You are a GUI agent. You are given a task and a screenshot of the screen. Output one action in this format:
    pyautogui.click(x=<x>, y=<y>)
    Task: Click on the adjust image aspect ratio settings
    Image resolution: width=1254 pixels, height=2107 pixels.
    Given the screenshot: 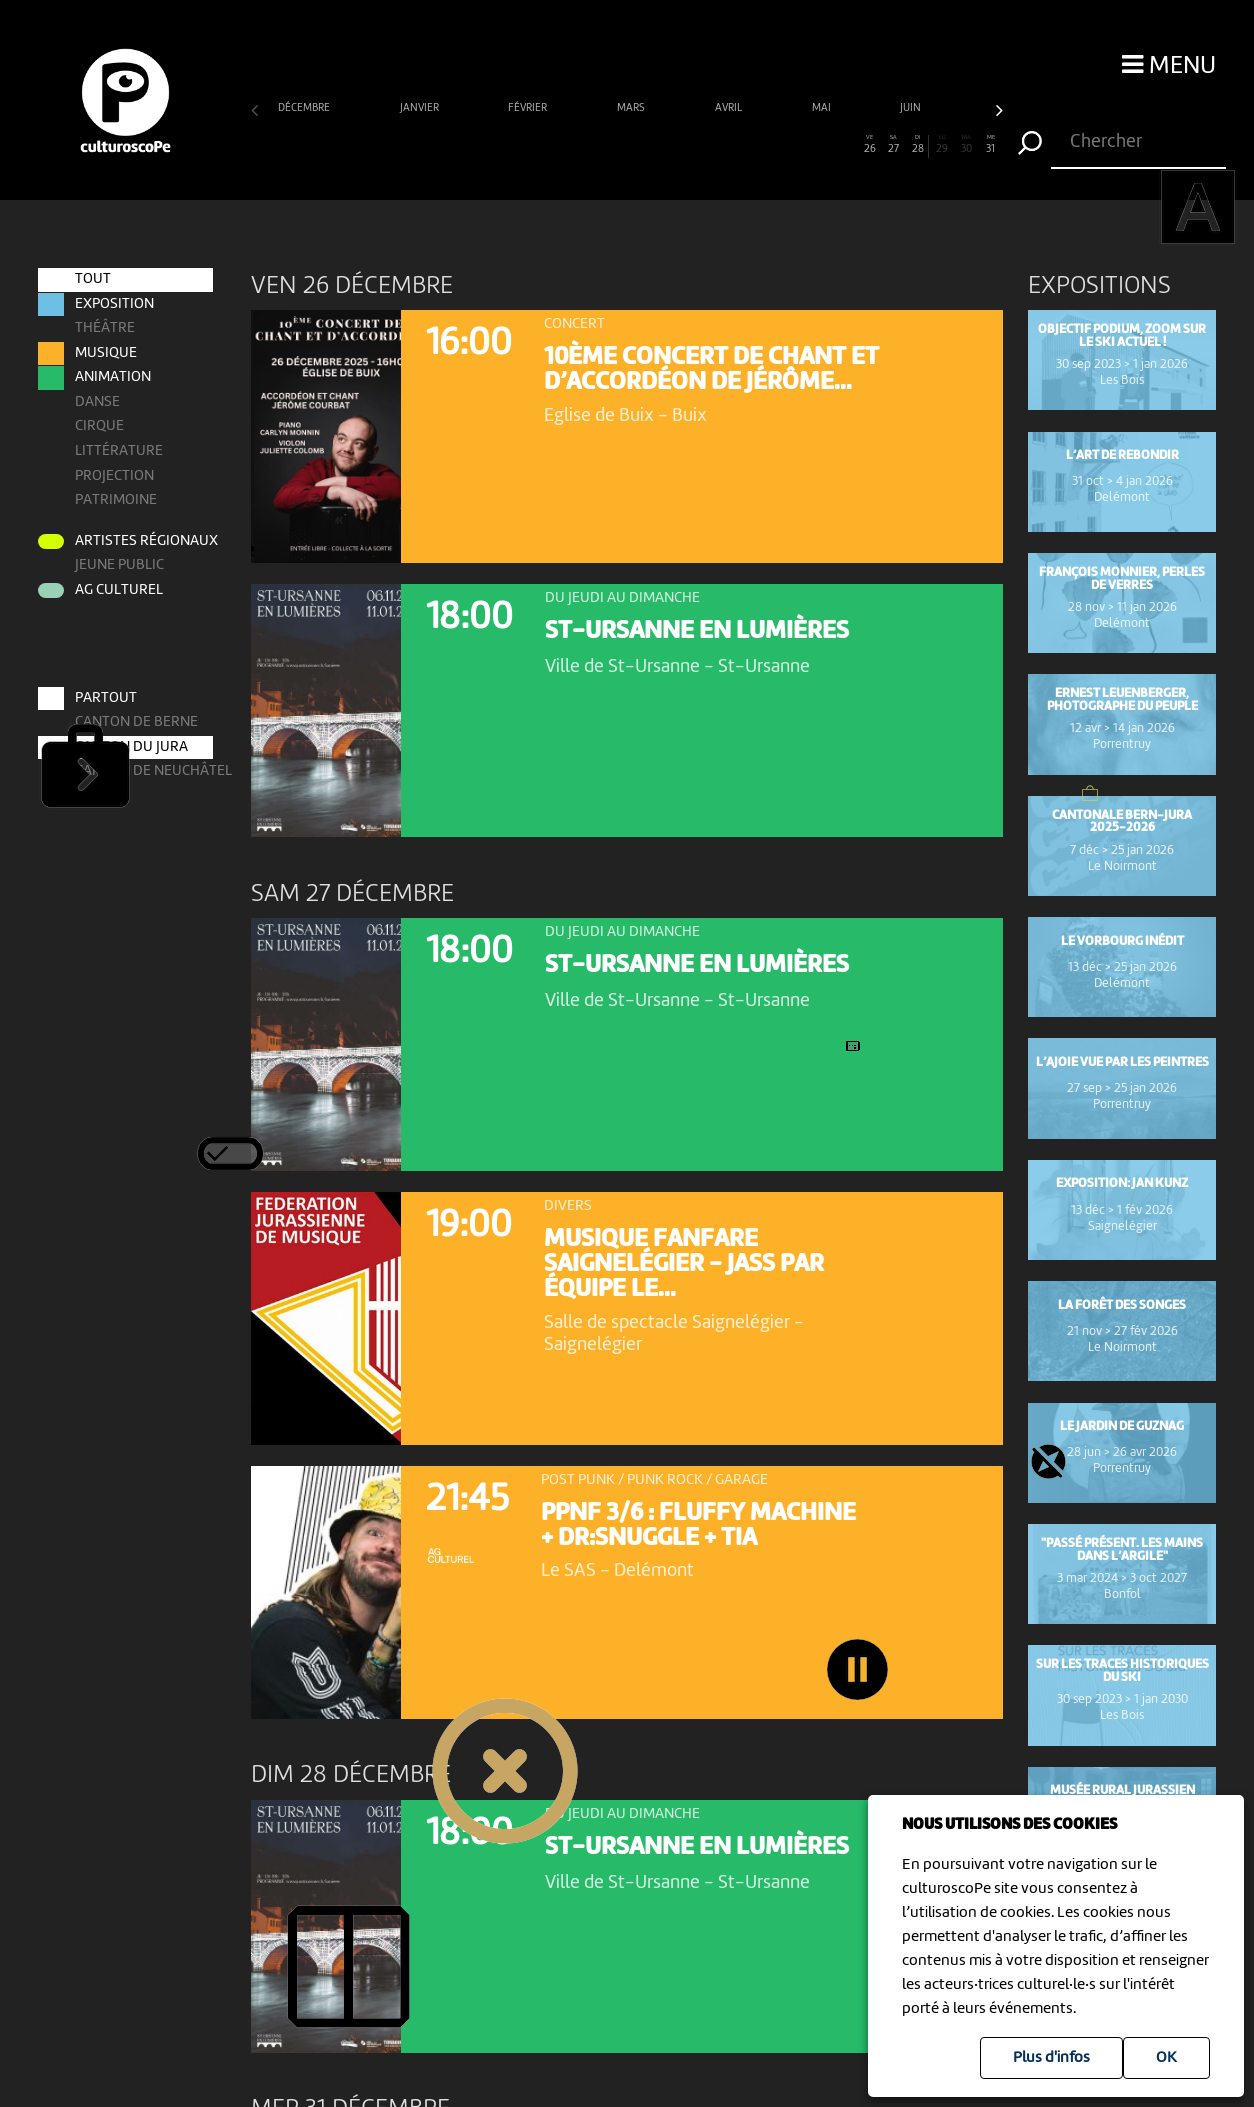 What is the action you would take?
    pyautogui.click(x=853, y=1046)
    